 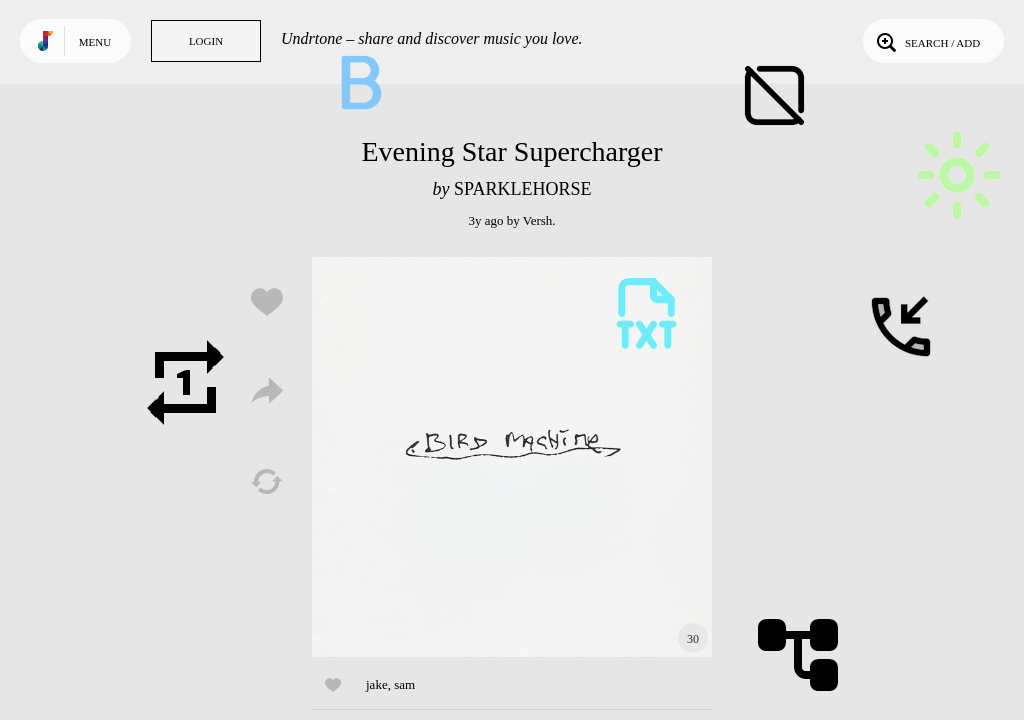 What do you see at coordinates (774, 95) in the screenshot?
I see `tumble dry not recommended` at bounding box center [774, 95].